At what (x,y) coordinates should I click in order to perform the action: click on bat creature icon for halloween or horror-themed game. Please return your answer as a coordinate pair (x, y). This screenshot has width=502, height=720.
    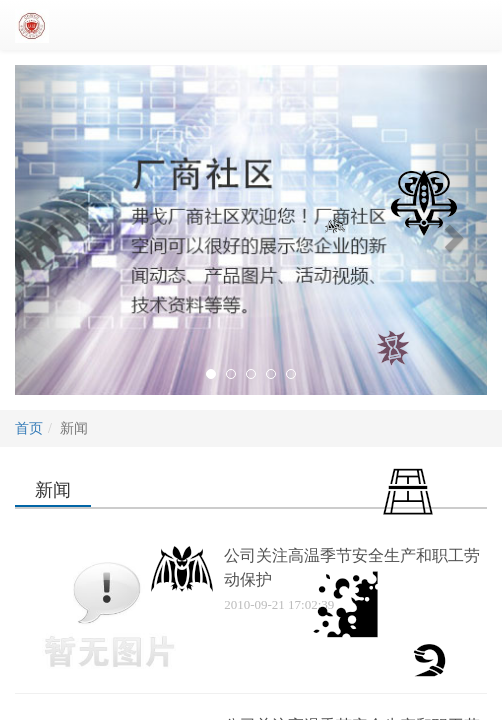
    Looking at the image, I should click on (182, 569).